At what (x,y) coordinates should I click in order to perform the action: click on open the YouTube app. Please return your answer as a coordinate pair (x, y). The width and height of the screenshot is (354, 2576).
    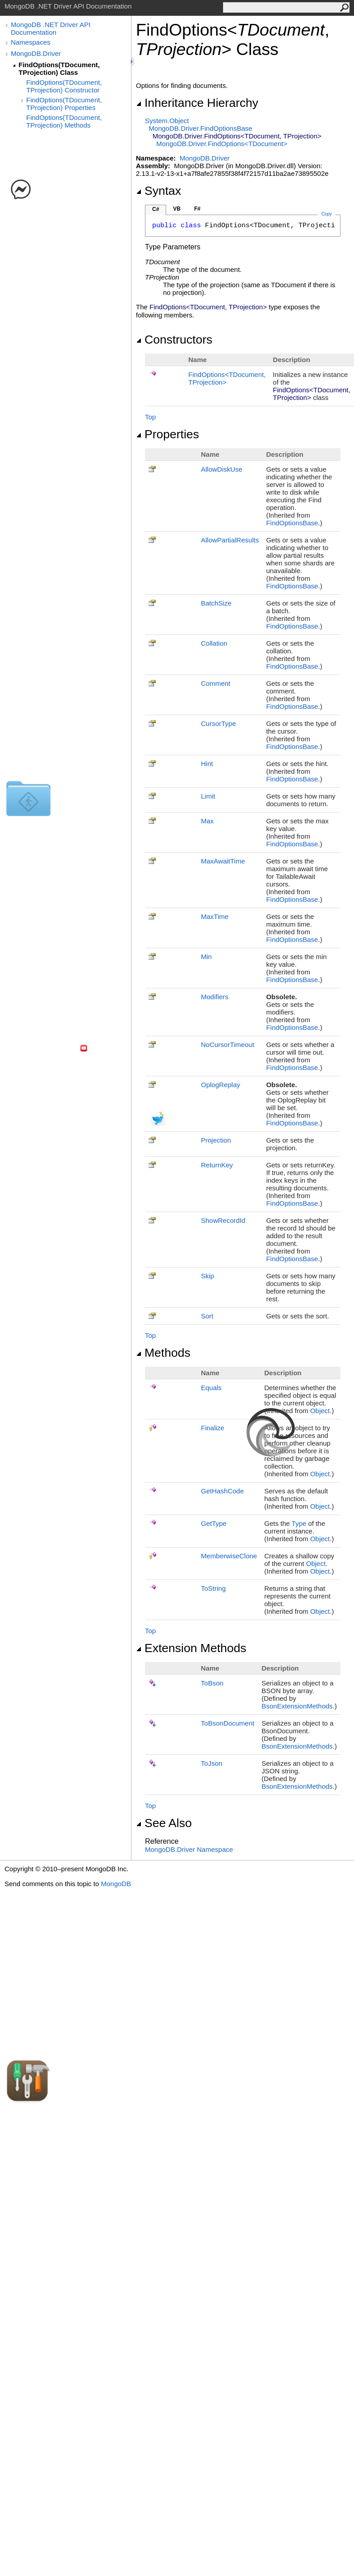
    Looking at the image, I should click on (84, 1048).